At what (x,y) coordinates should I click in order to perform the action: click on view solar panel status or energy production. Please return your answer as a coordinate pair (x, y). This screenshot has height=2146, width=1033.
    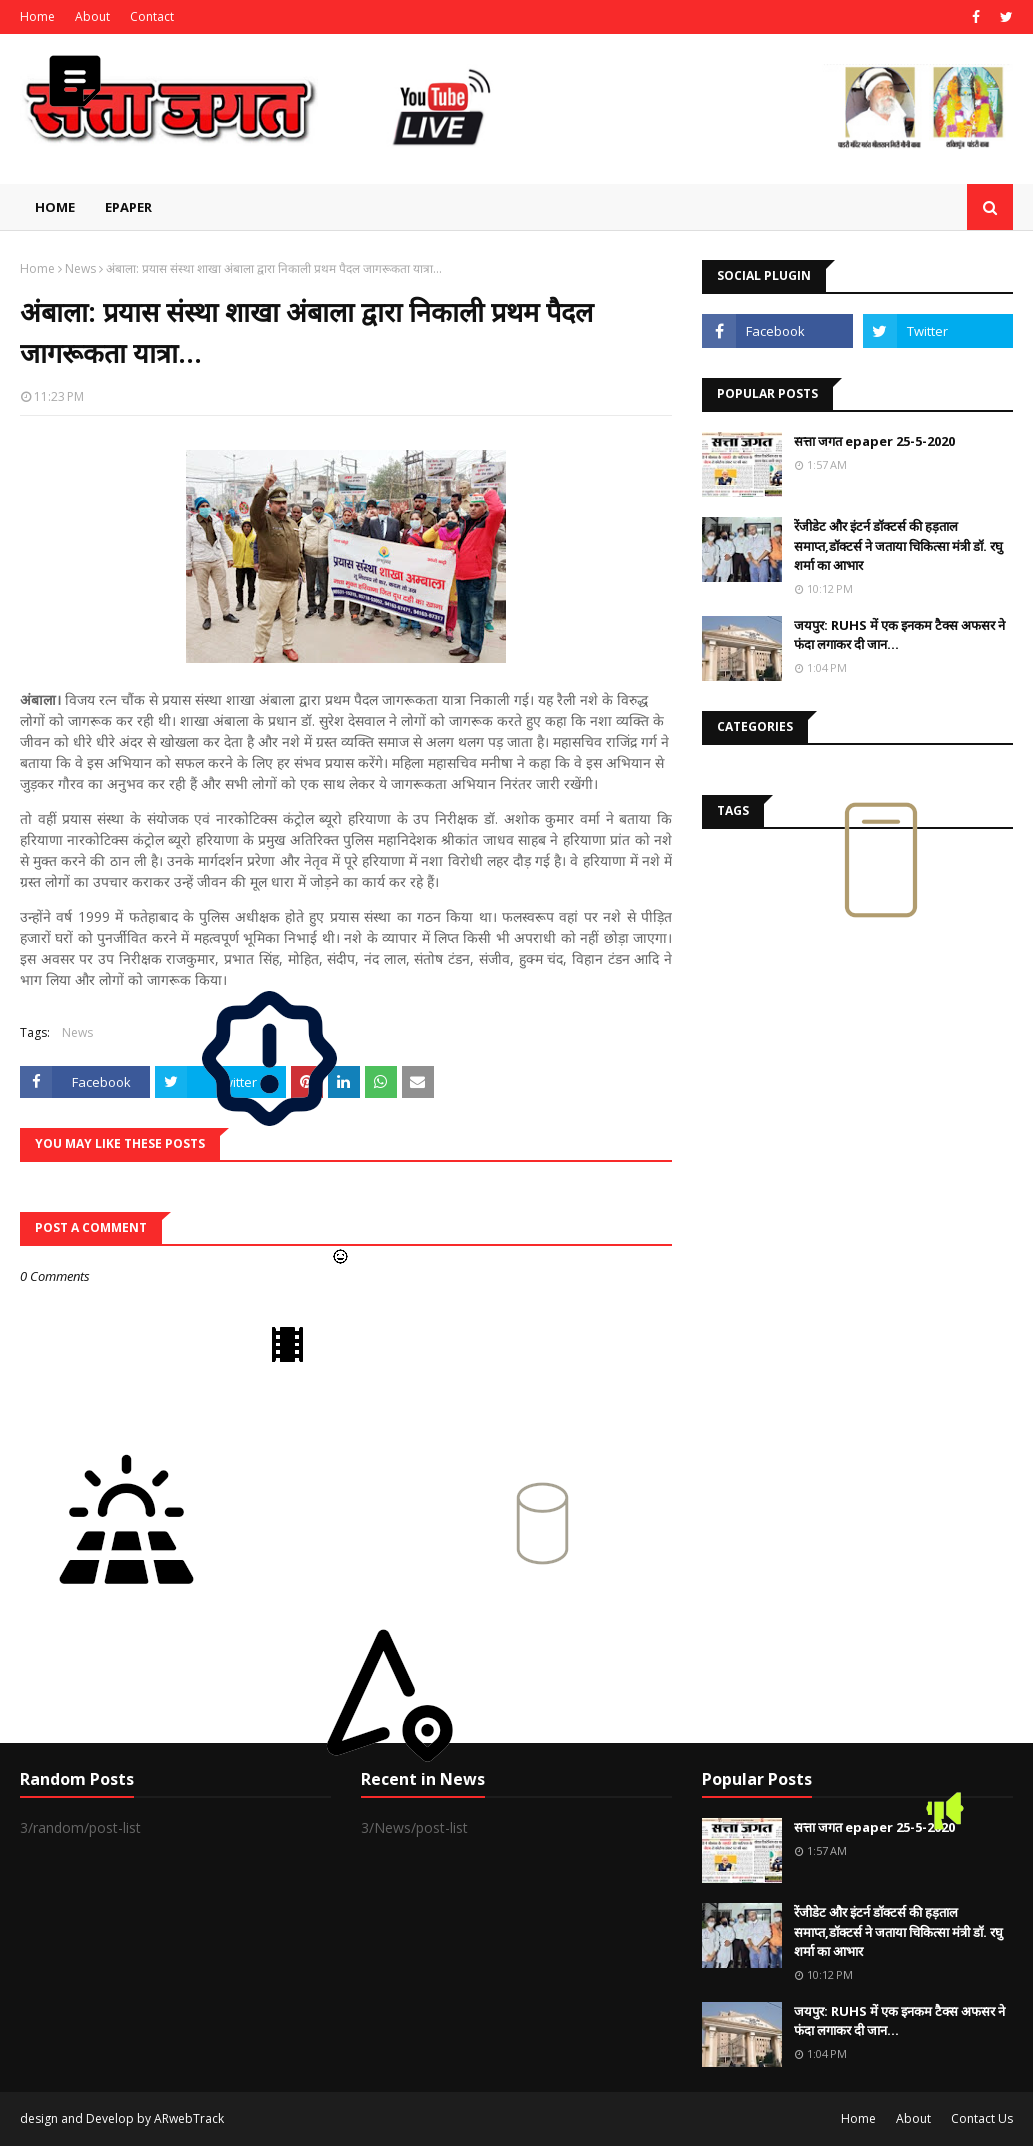
    Looking at the image, I should click on (126, 1526).